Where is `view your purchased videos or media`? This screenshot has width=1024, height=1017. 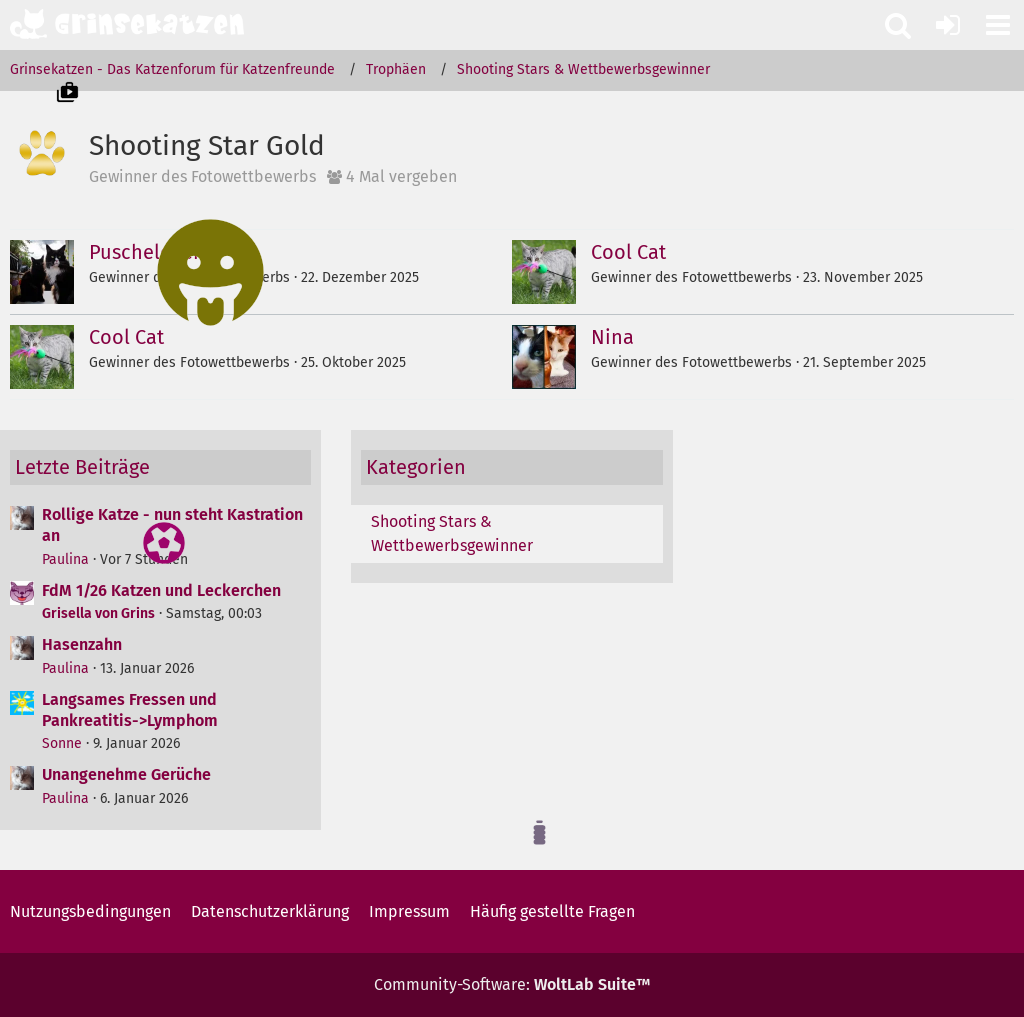
view your purchased videos or media is located at coordinates (67, 92).